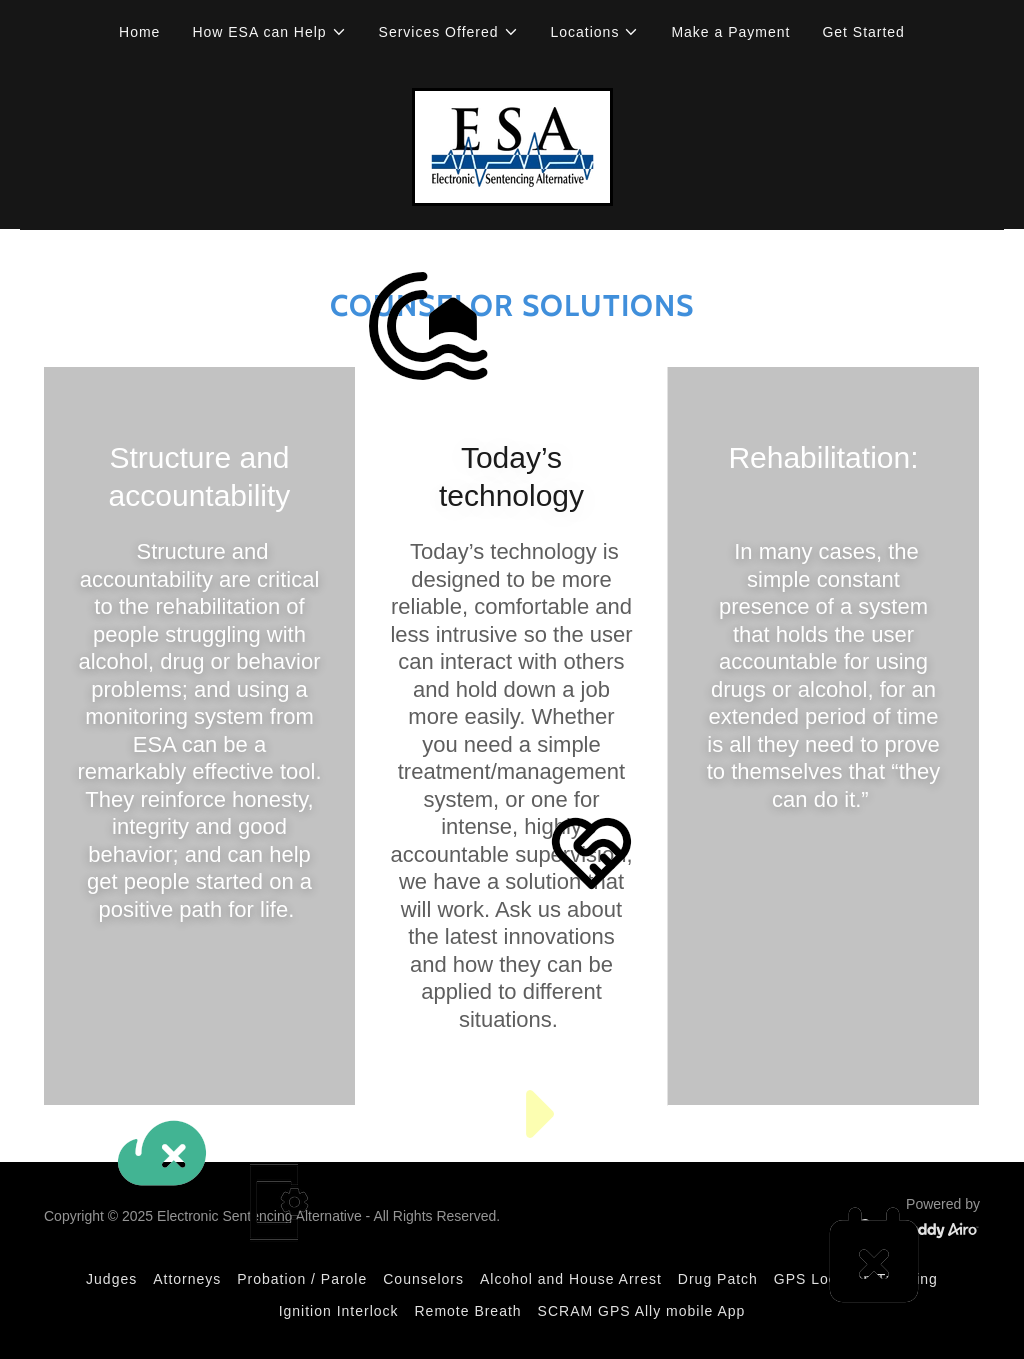  Describe the element at coordinates (874, 1258) in the screenshot. I see `cancel or delete a scheduled event` at that location.